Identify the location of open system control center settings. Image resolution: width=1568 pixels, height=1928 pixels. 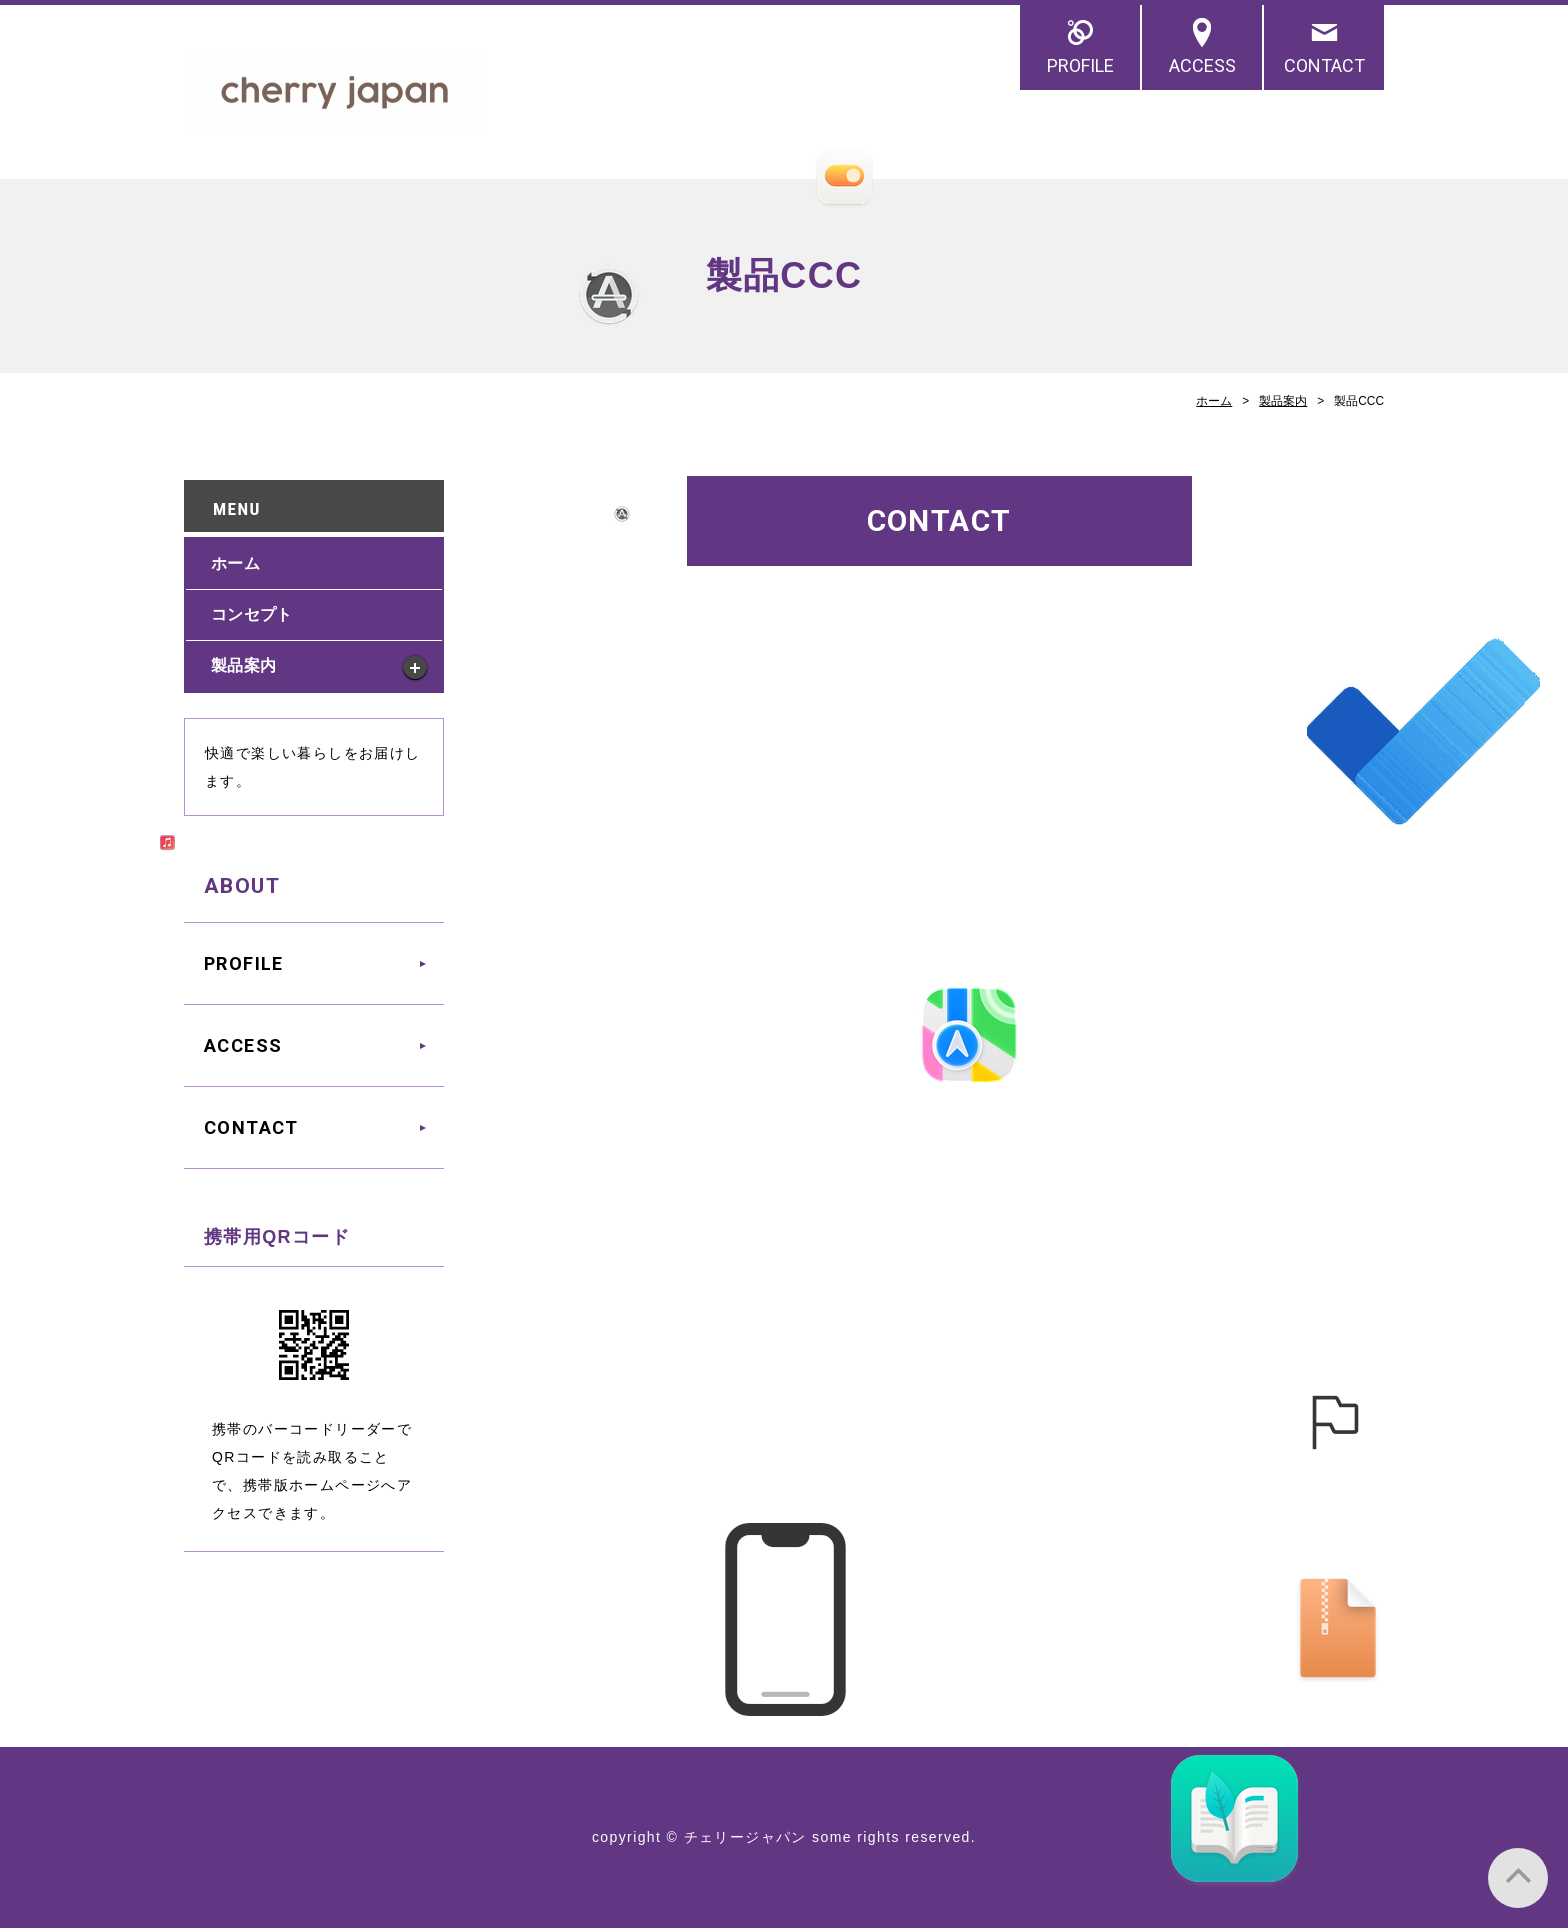
(844, 176).